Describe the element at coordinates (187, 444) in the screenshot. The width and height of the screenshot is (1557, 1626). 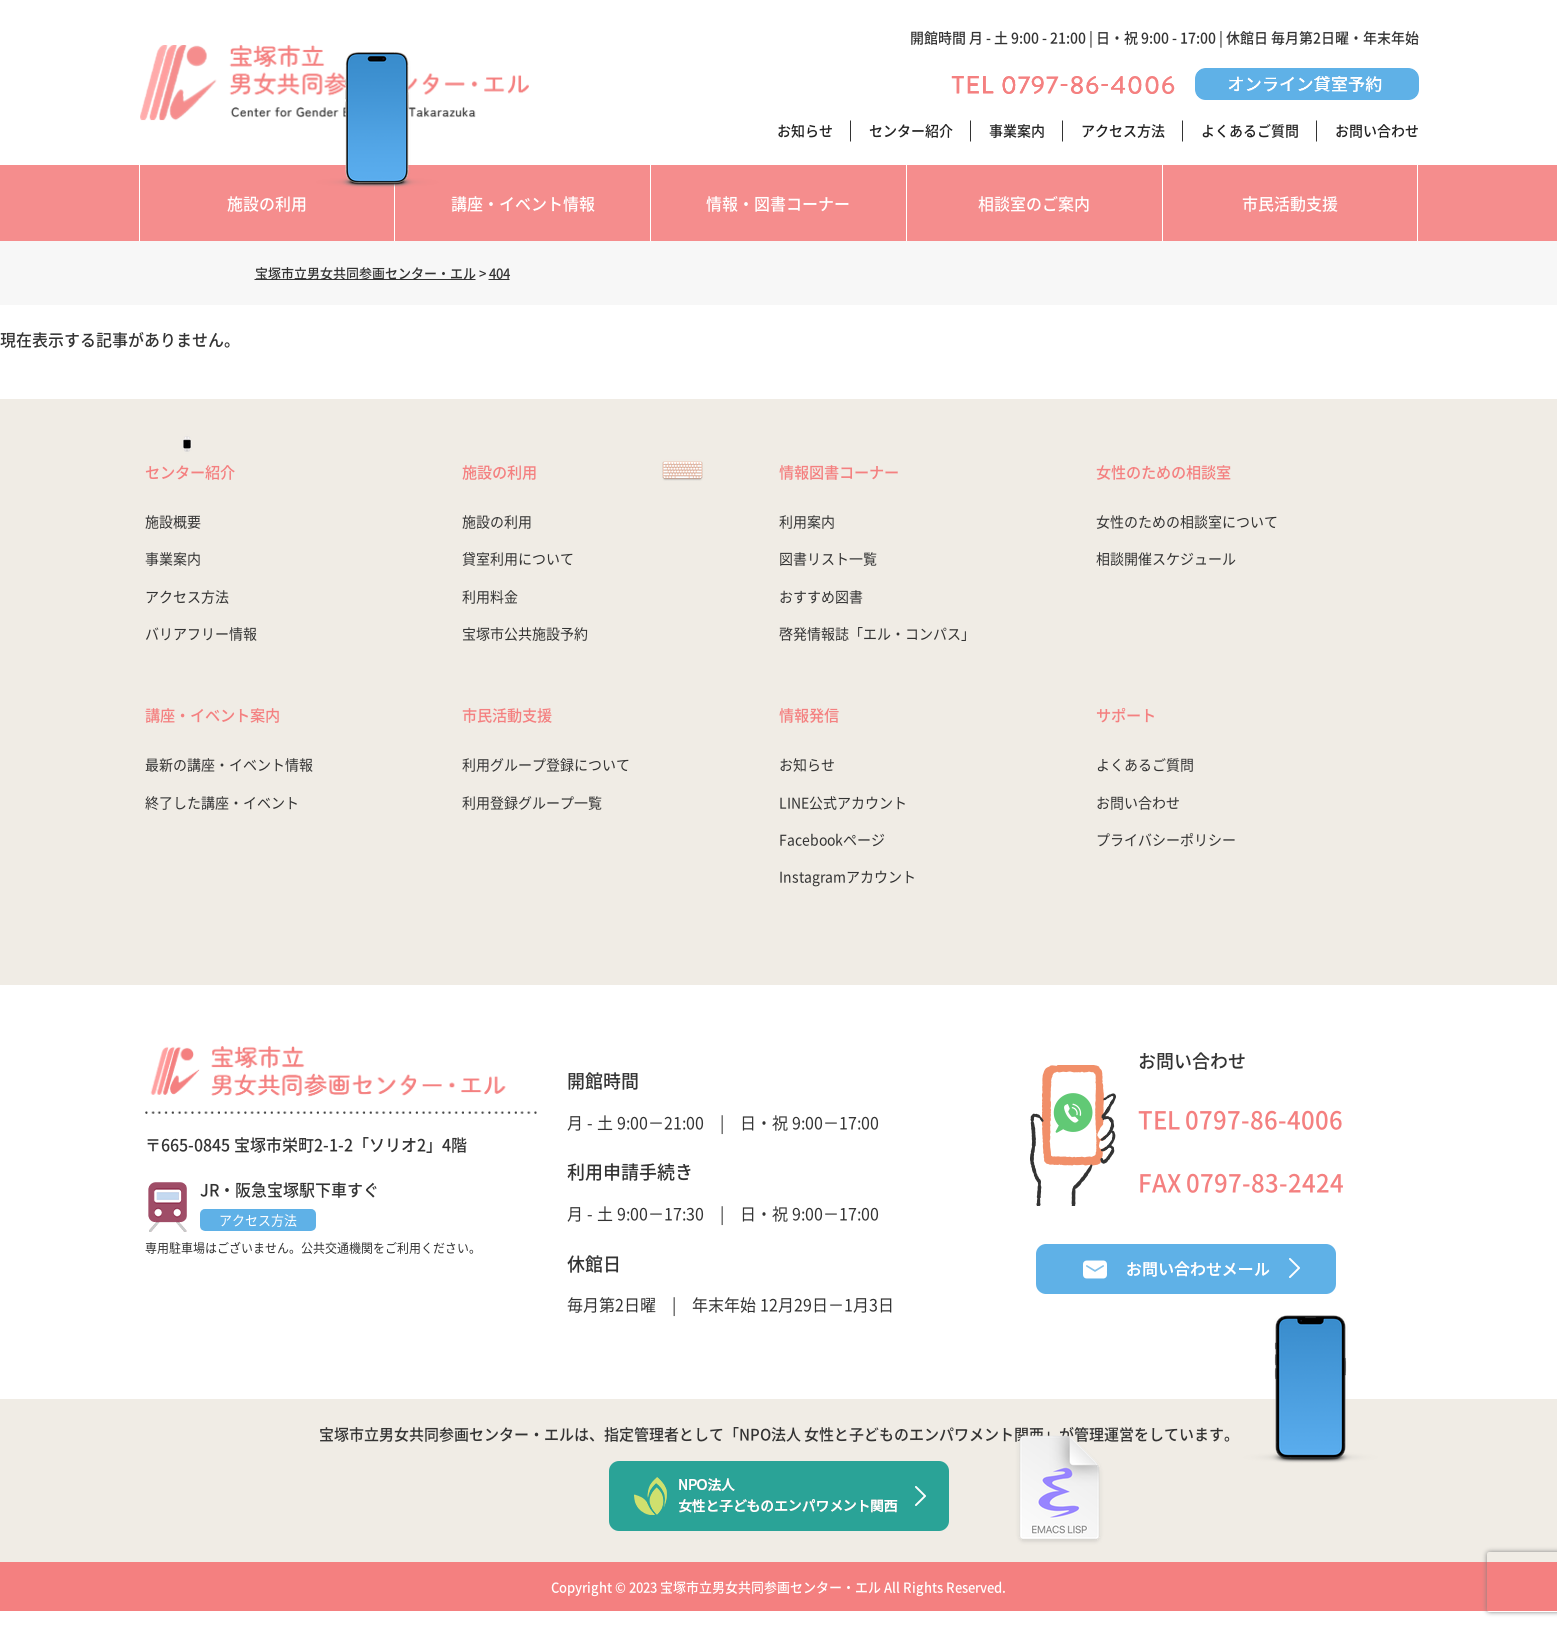
I see `manage your paired Apple Watch` at that location.